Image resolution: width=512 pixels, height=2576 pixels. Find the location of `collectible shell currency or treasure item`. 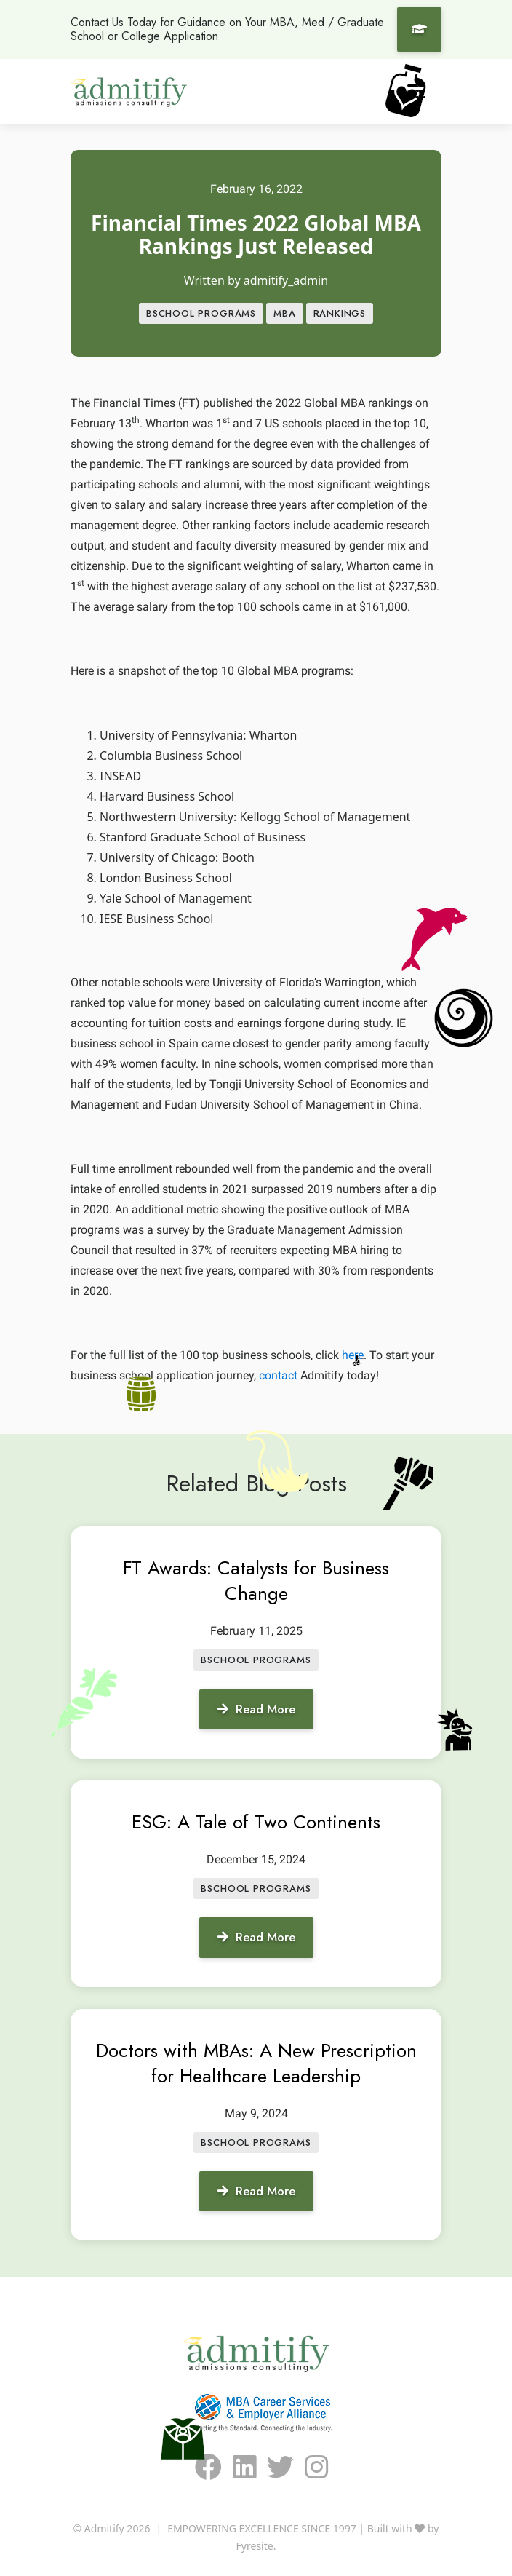

collectible shell currency or treasure item is located at coordinates (463, 1018).